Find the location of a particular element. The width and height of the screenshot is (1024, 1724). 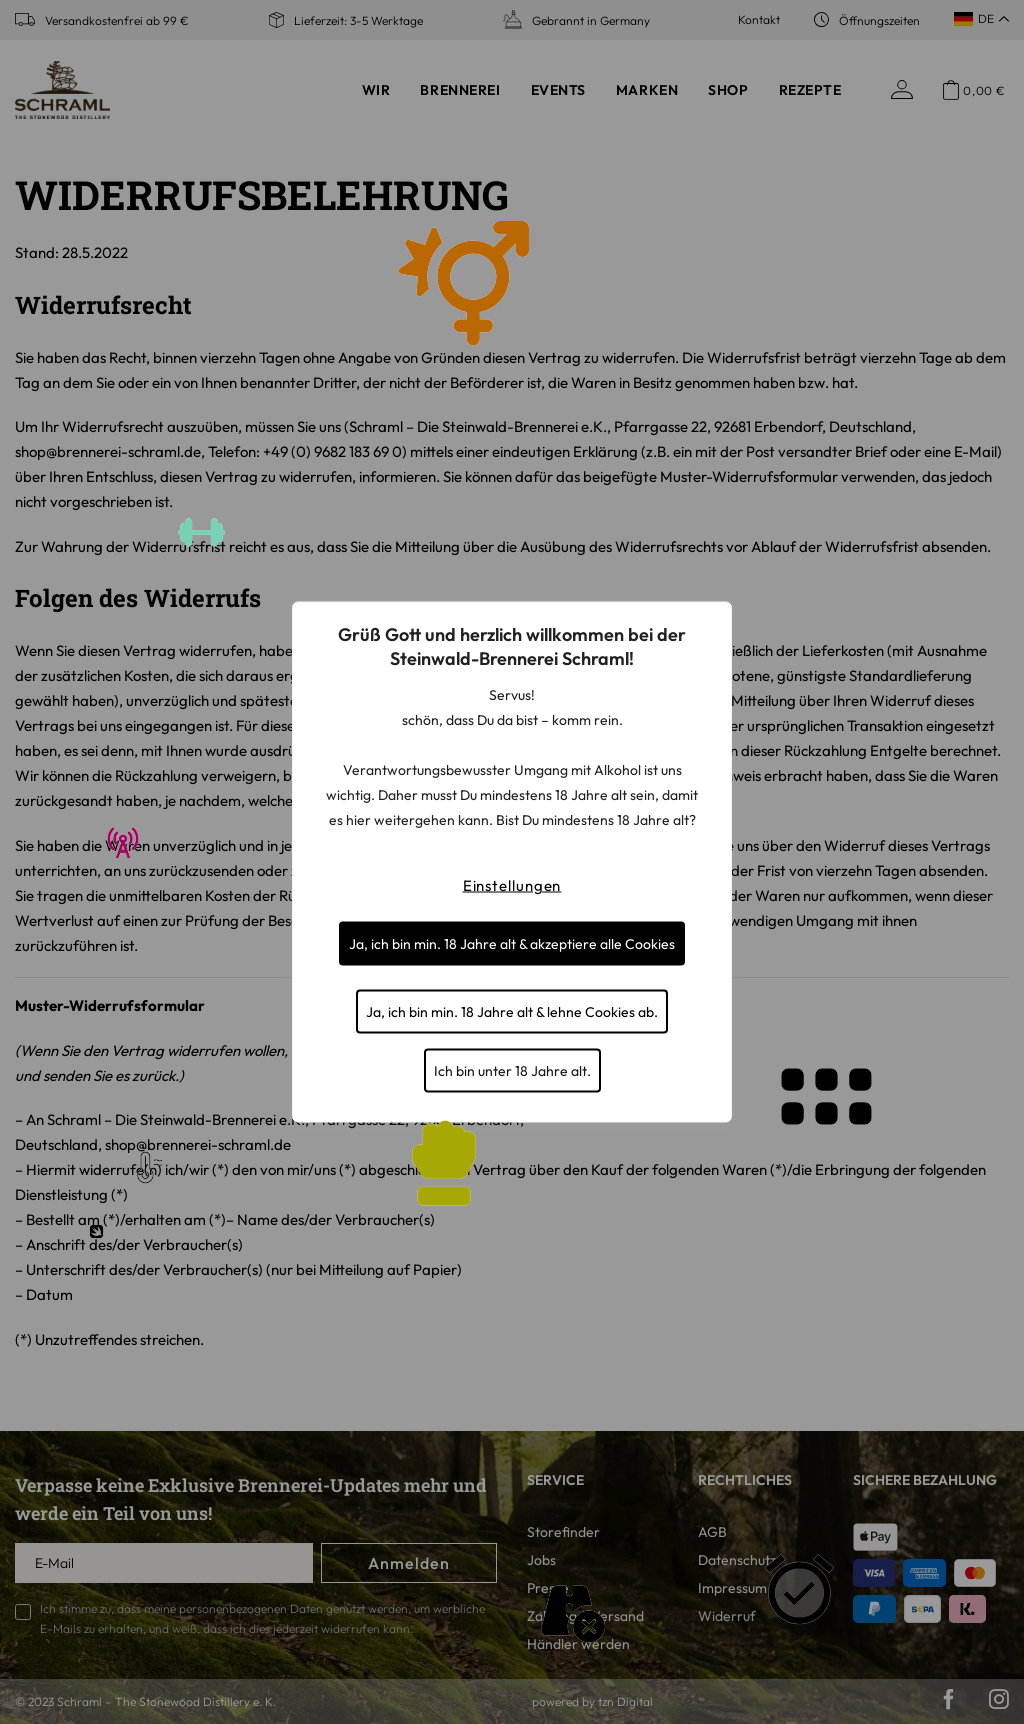

indicates gender-based violence awareness or resources is located at coordinates (463, 286).